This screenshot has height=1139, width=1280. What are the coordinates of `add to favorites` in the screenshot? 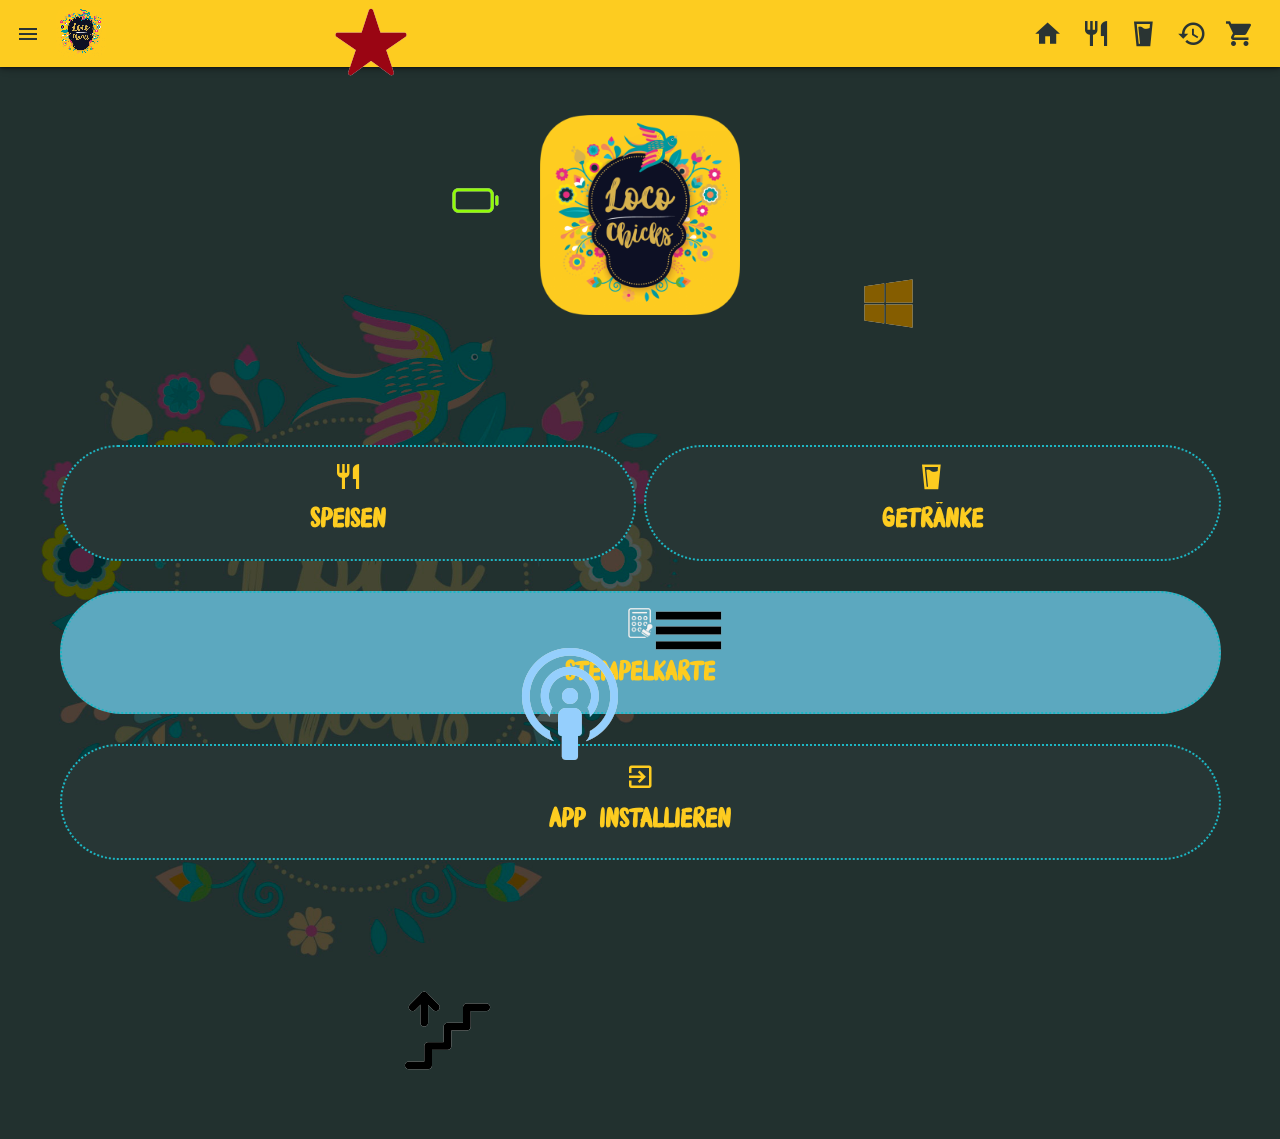 It's located at (371, 42).